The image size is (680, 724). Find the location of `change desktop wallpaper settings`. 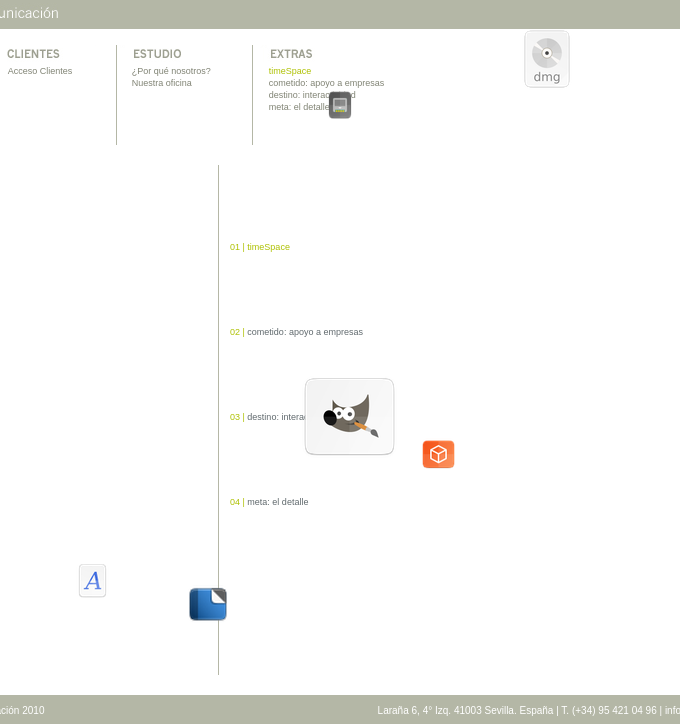

change desktop wallpaper settings is located at coordinates (208, 603).